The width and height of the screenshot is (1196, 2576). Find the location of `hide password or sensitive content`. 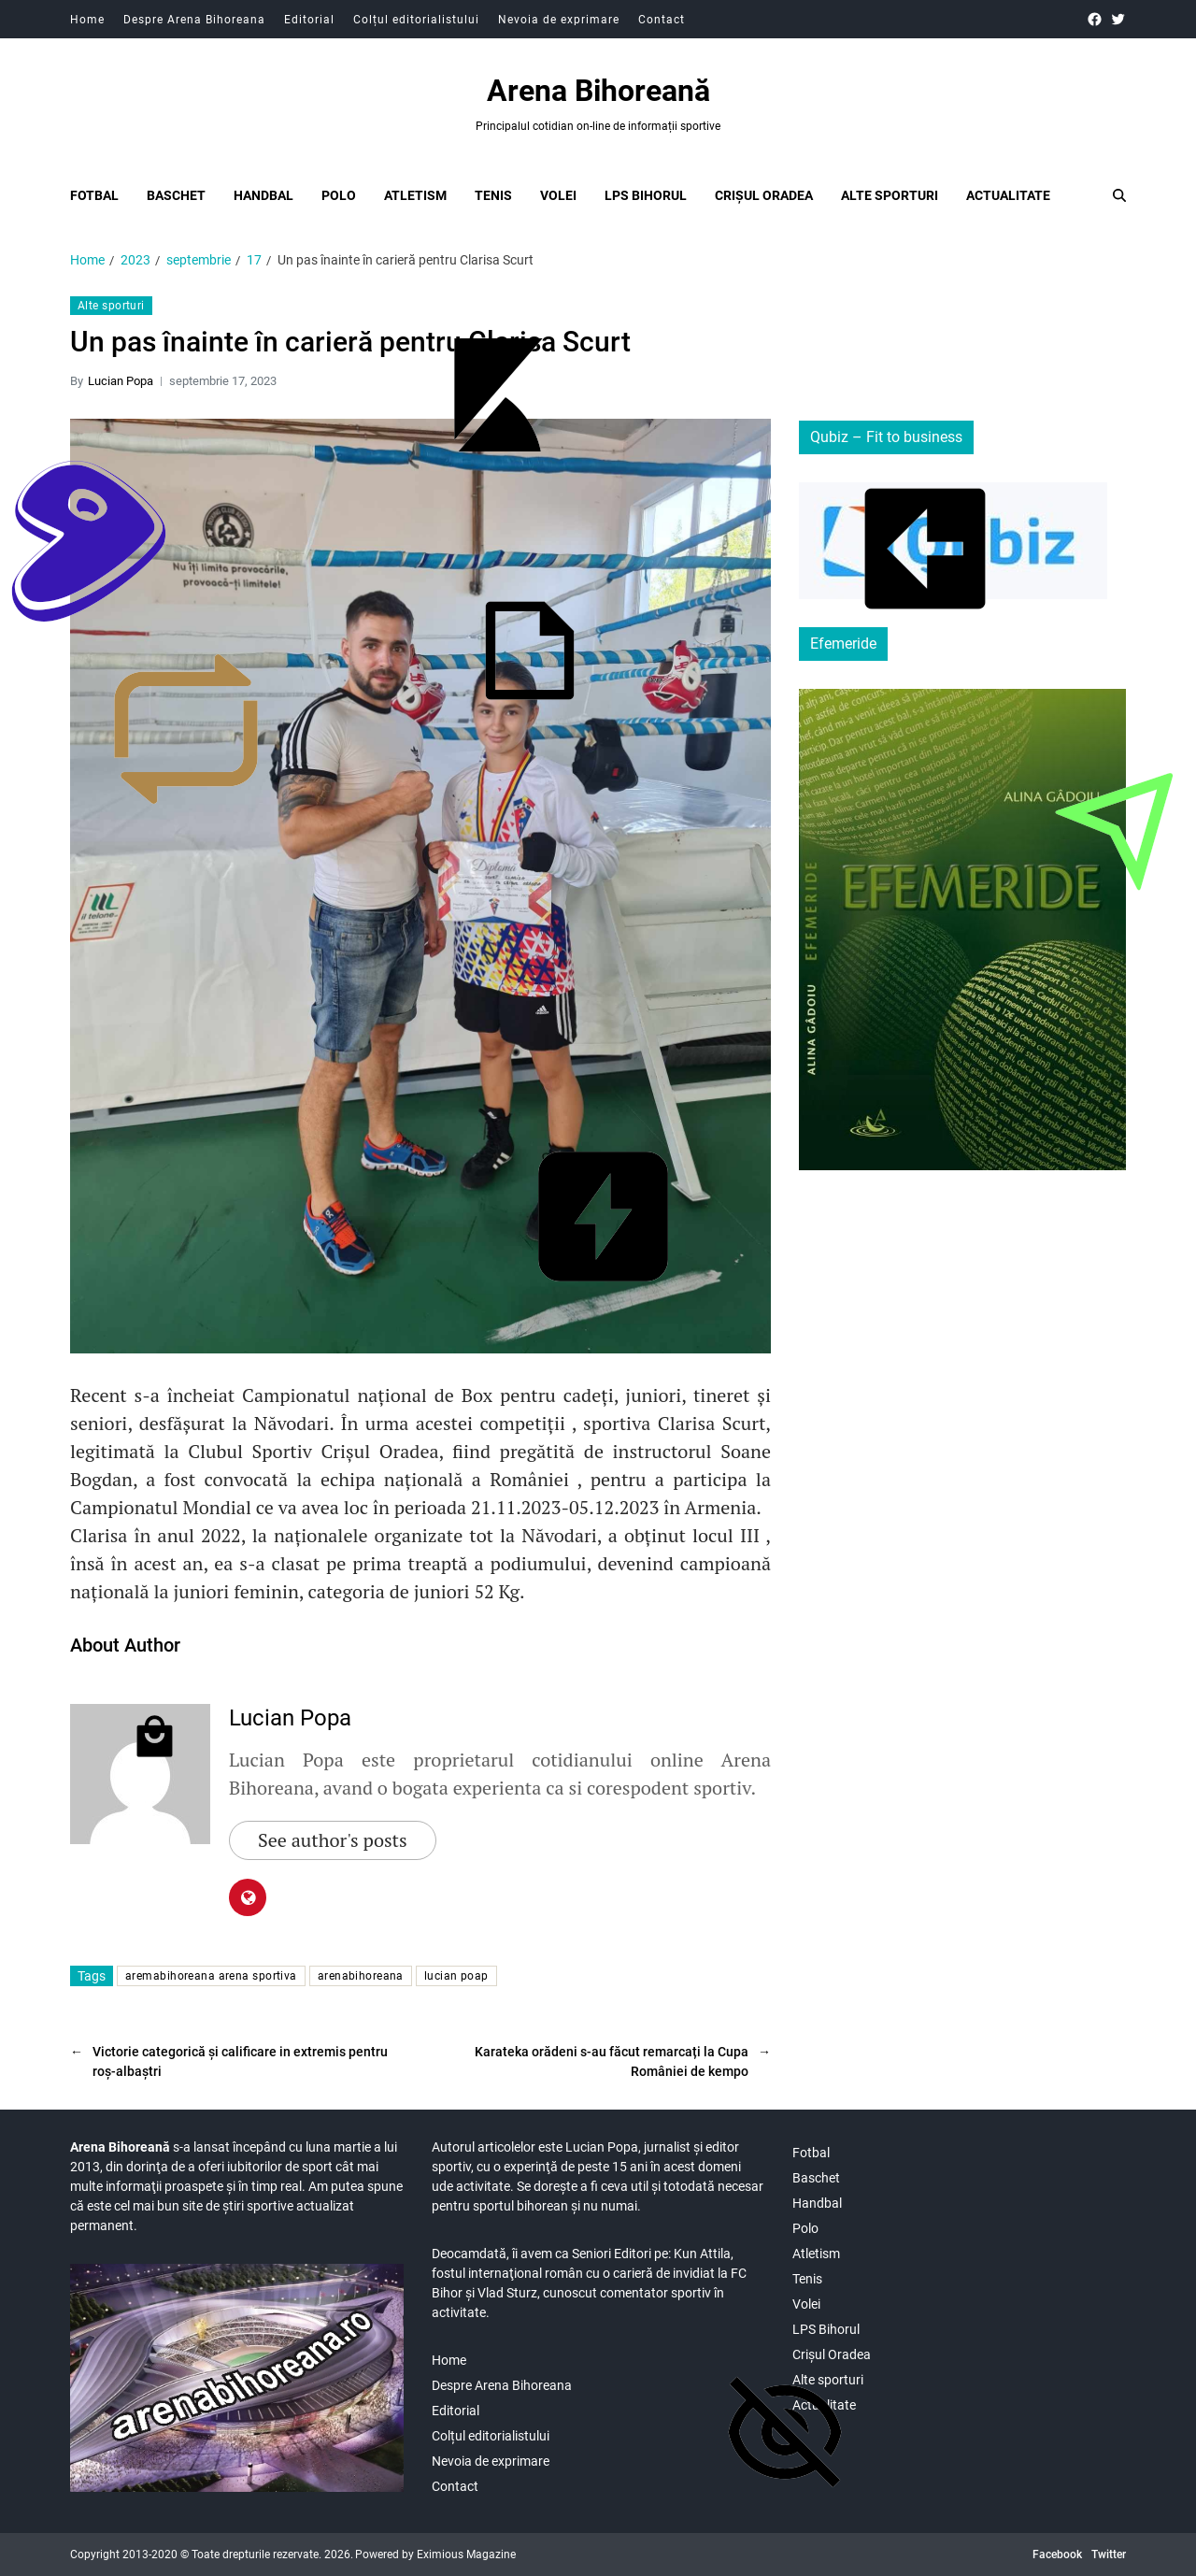

hide password or sensitive content is located at coordinates (785, 2432).